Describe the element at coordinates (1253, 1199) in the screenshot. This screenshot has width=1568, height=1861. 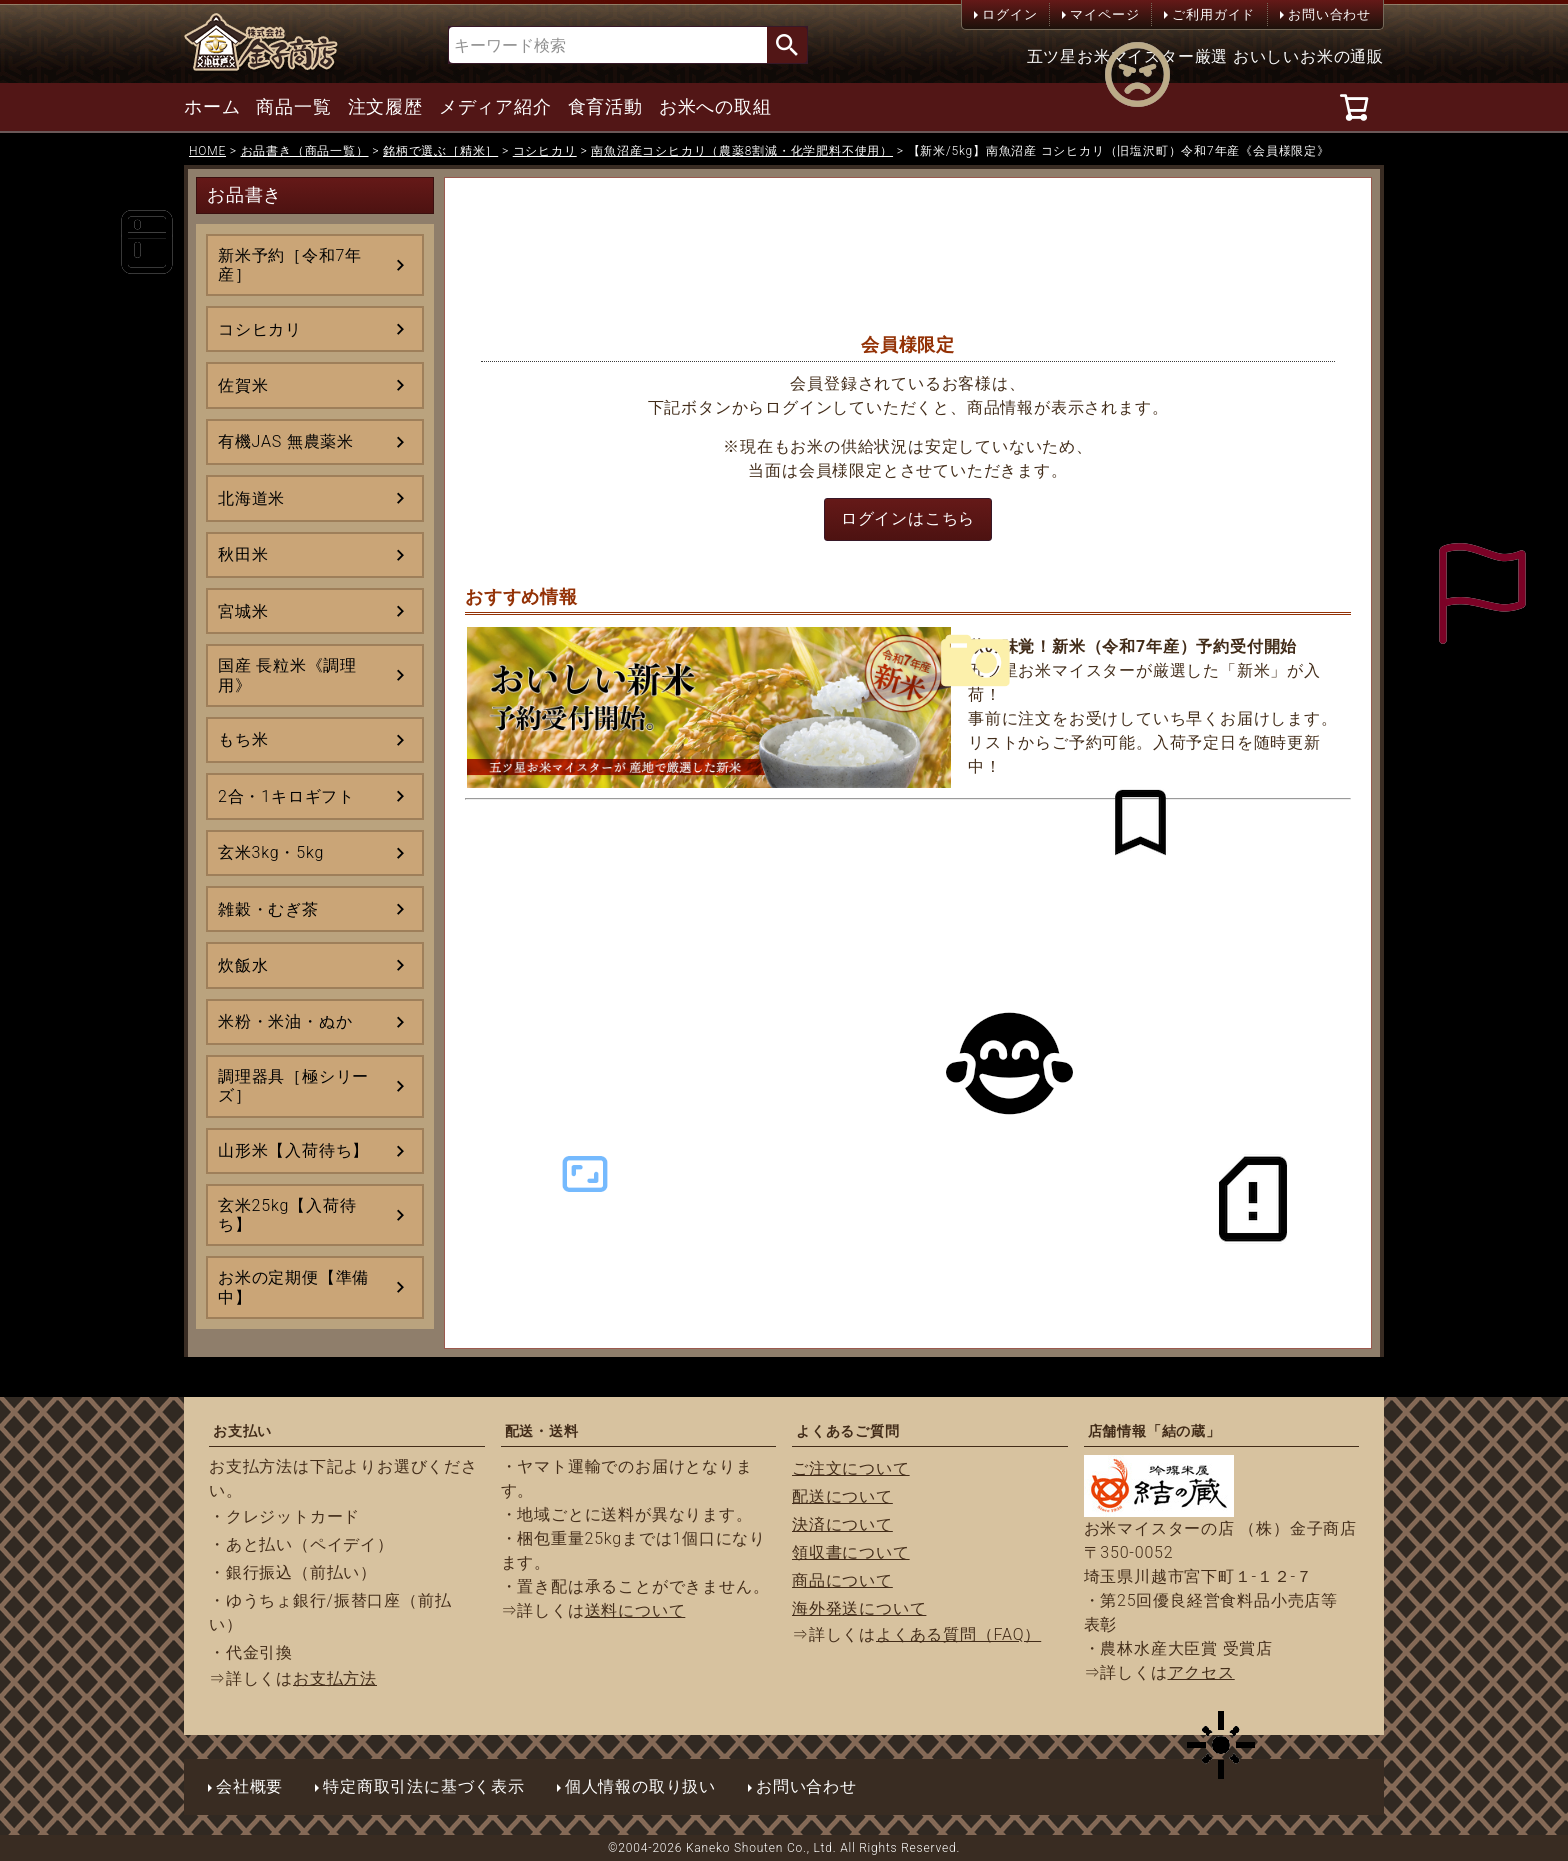
I see `sd card storage warning or error` at that location.